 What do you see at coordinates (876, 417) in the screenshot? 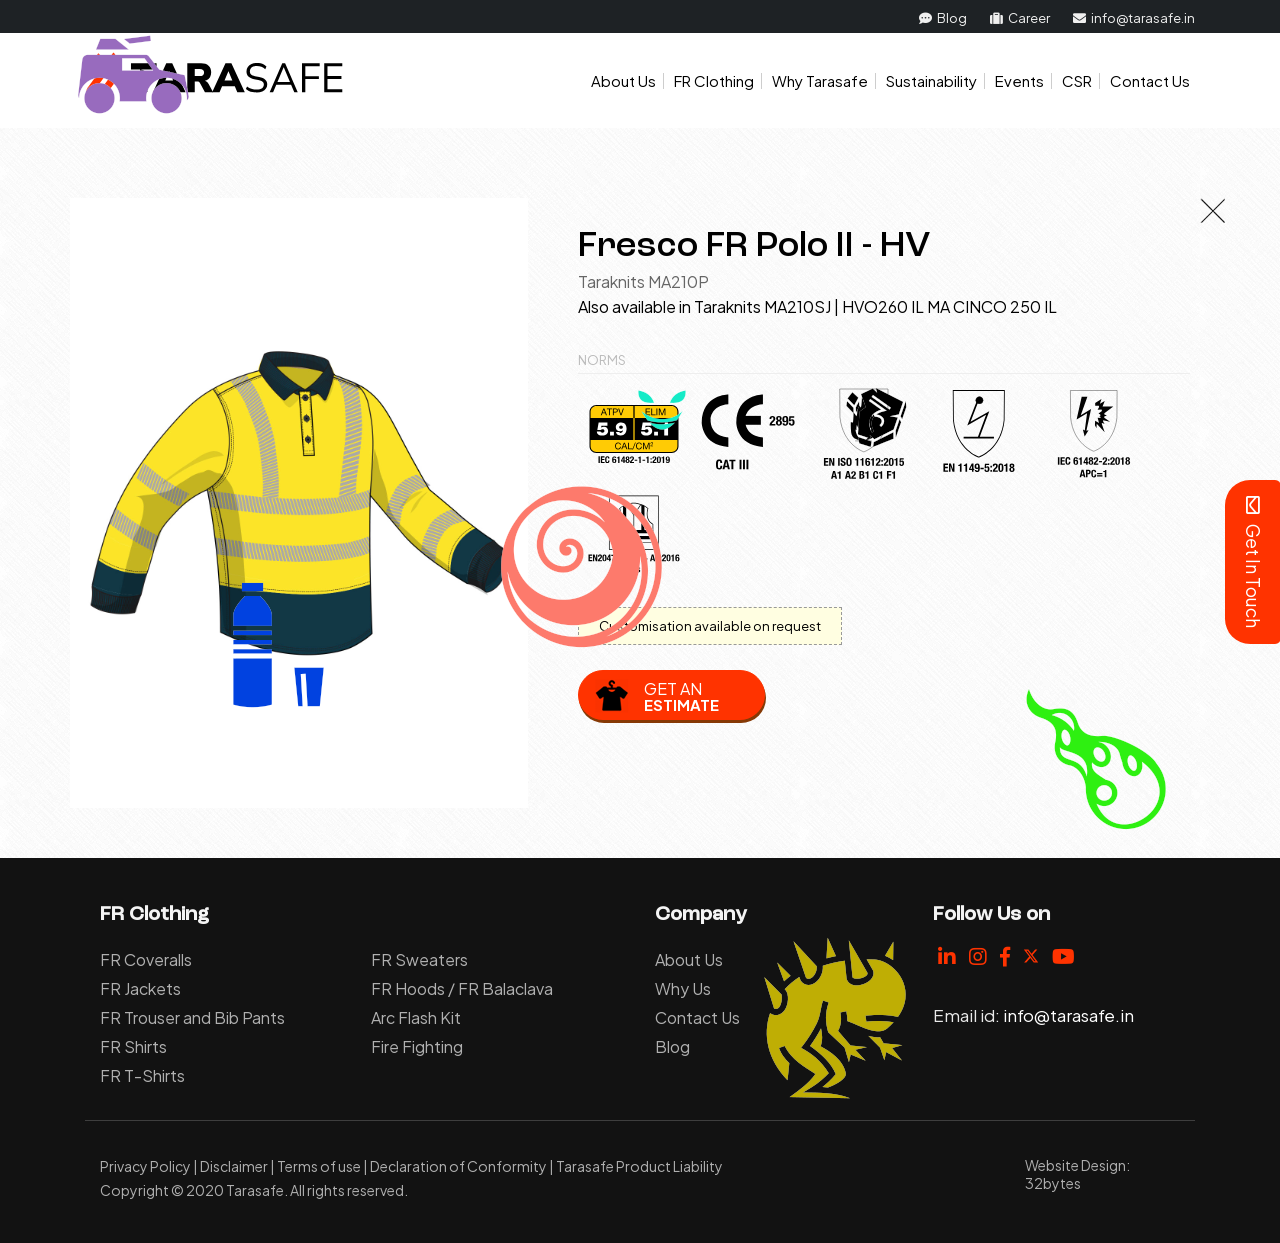
I see `indicates a corrupted or damaged file` at bounding box center [876, 417].